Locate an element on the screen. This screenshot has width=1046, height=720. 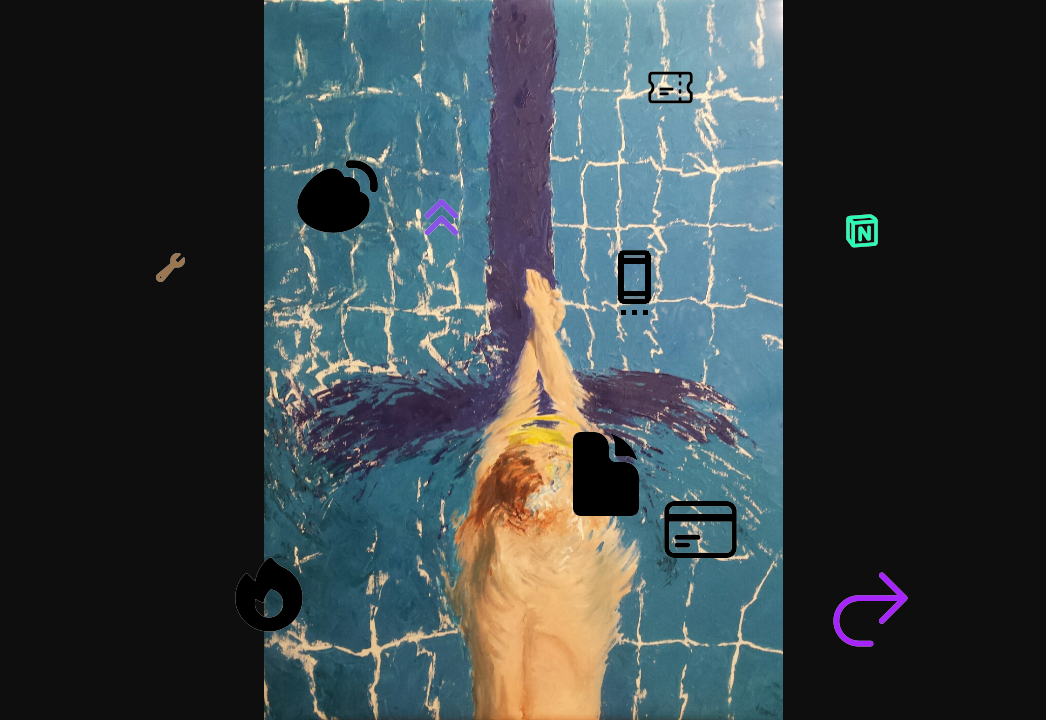
access mobile device settings is located at coordinates (634, 282).